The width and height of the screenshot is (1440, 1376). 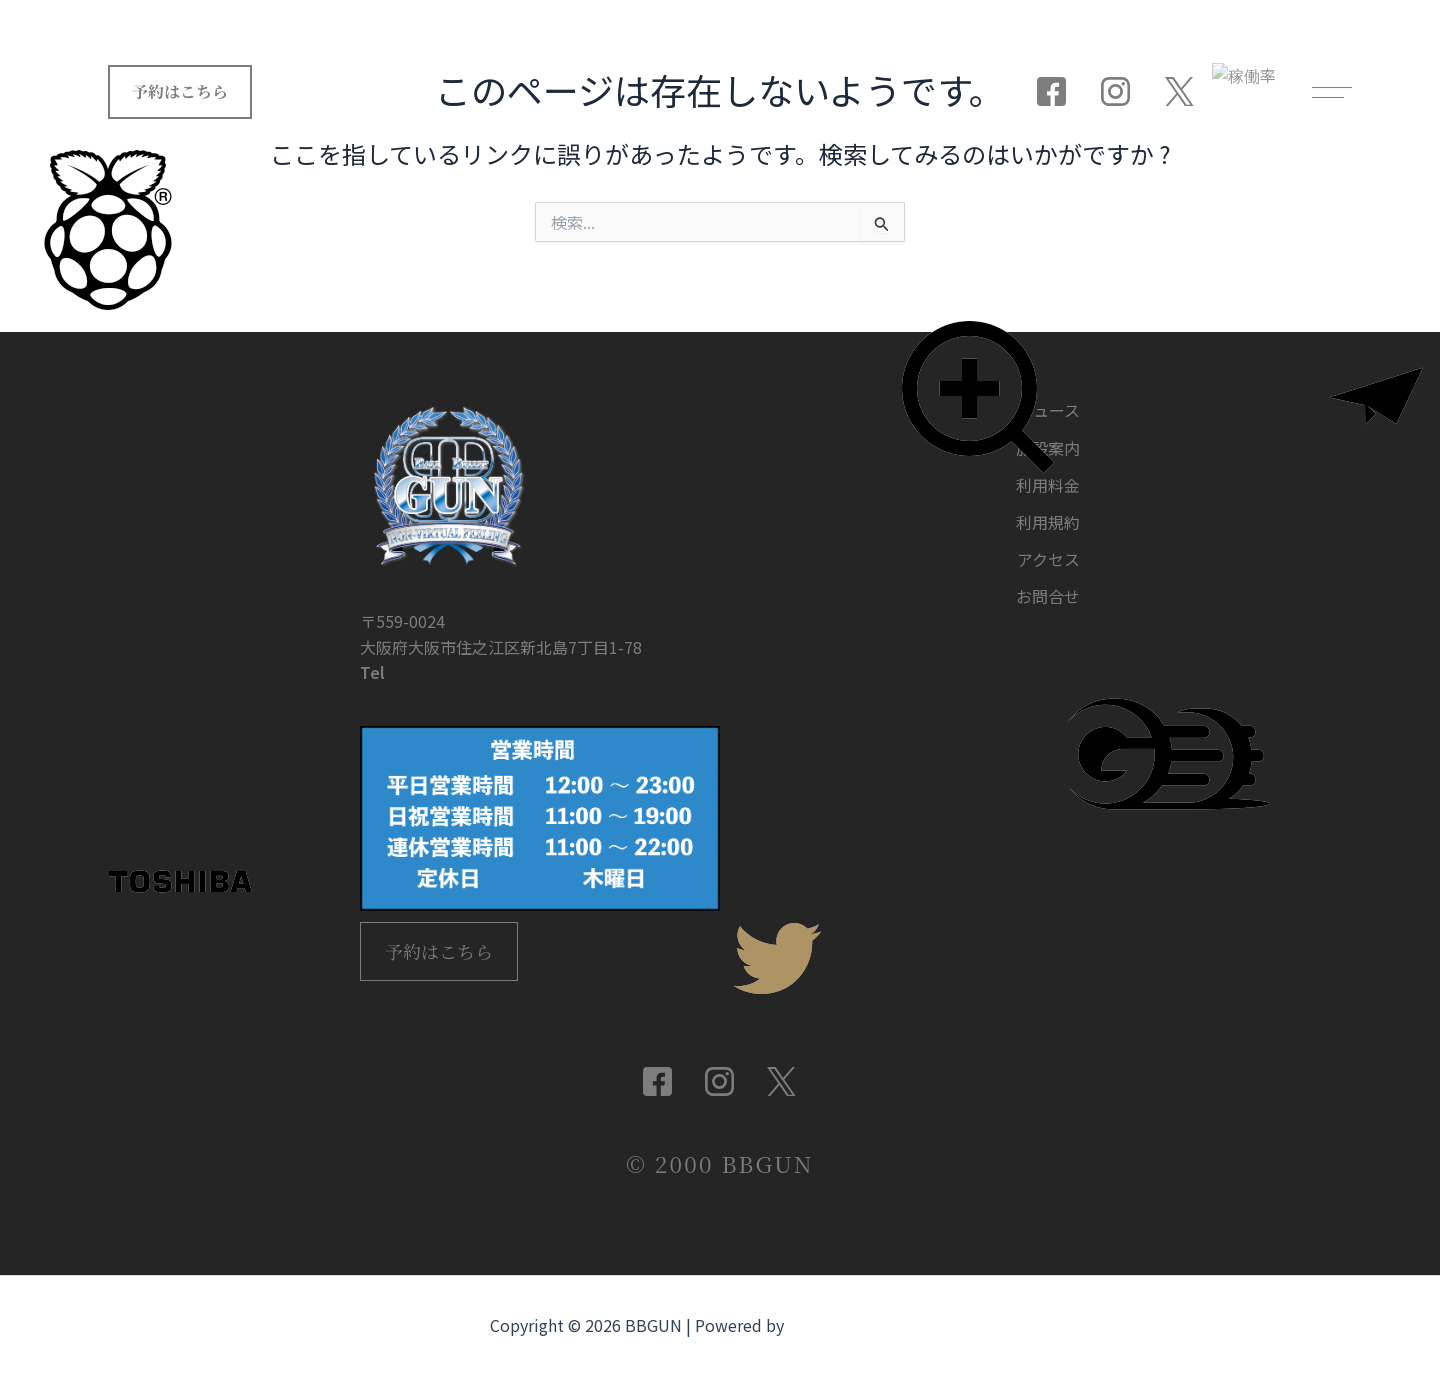 I want to click on gatling load testing tool logo, so click(x=1169, y=754).